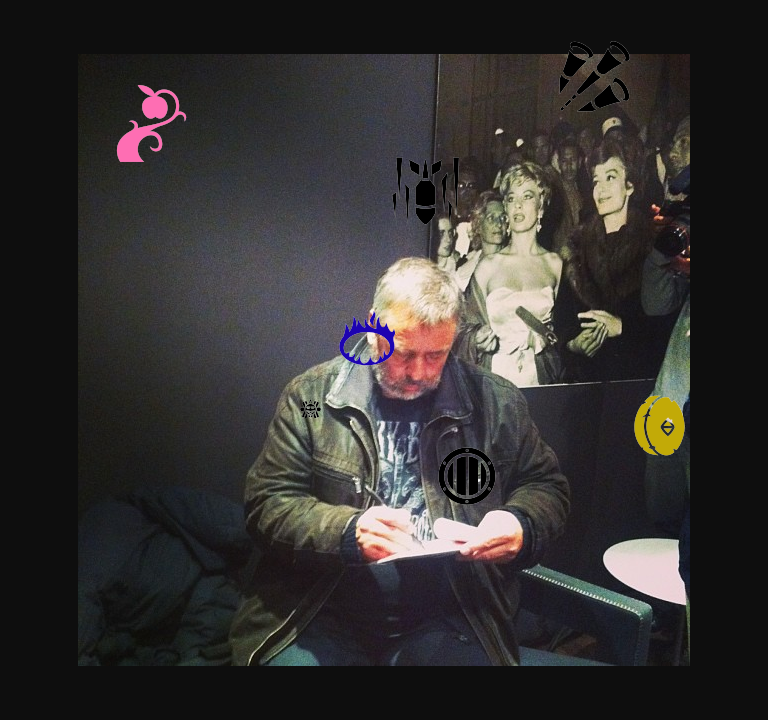 This screenshot has height=720, width=768. What do you see at coordinates (310, 408) in the screenshot?
I see `view aztec or mesoamerican themed content` at bounding box center [310, 408].